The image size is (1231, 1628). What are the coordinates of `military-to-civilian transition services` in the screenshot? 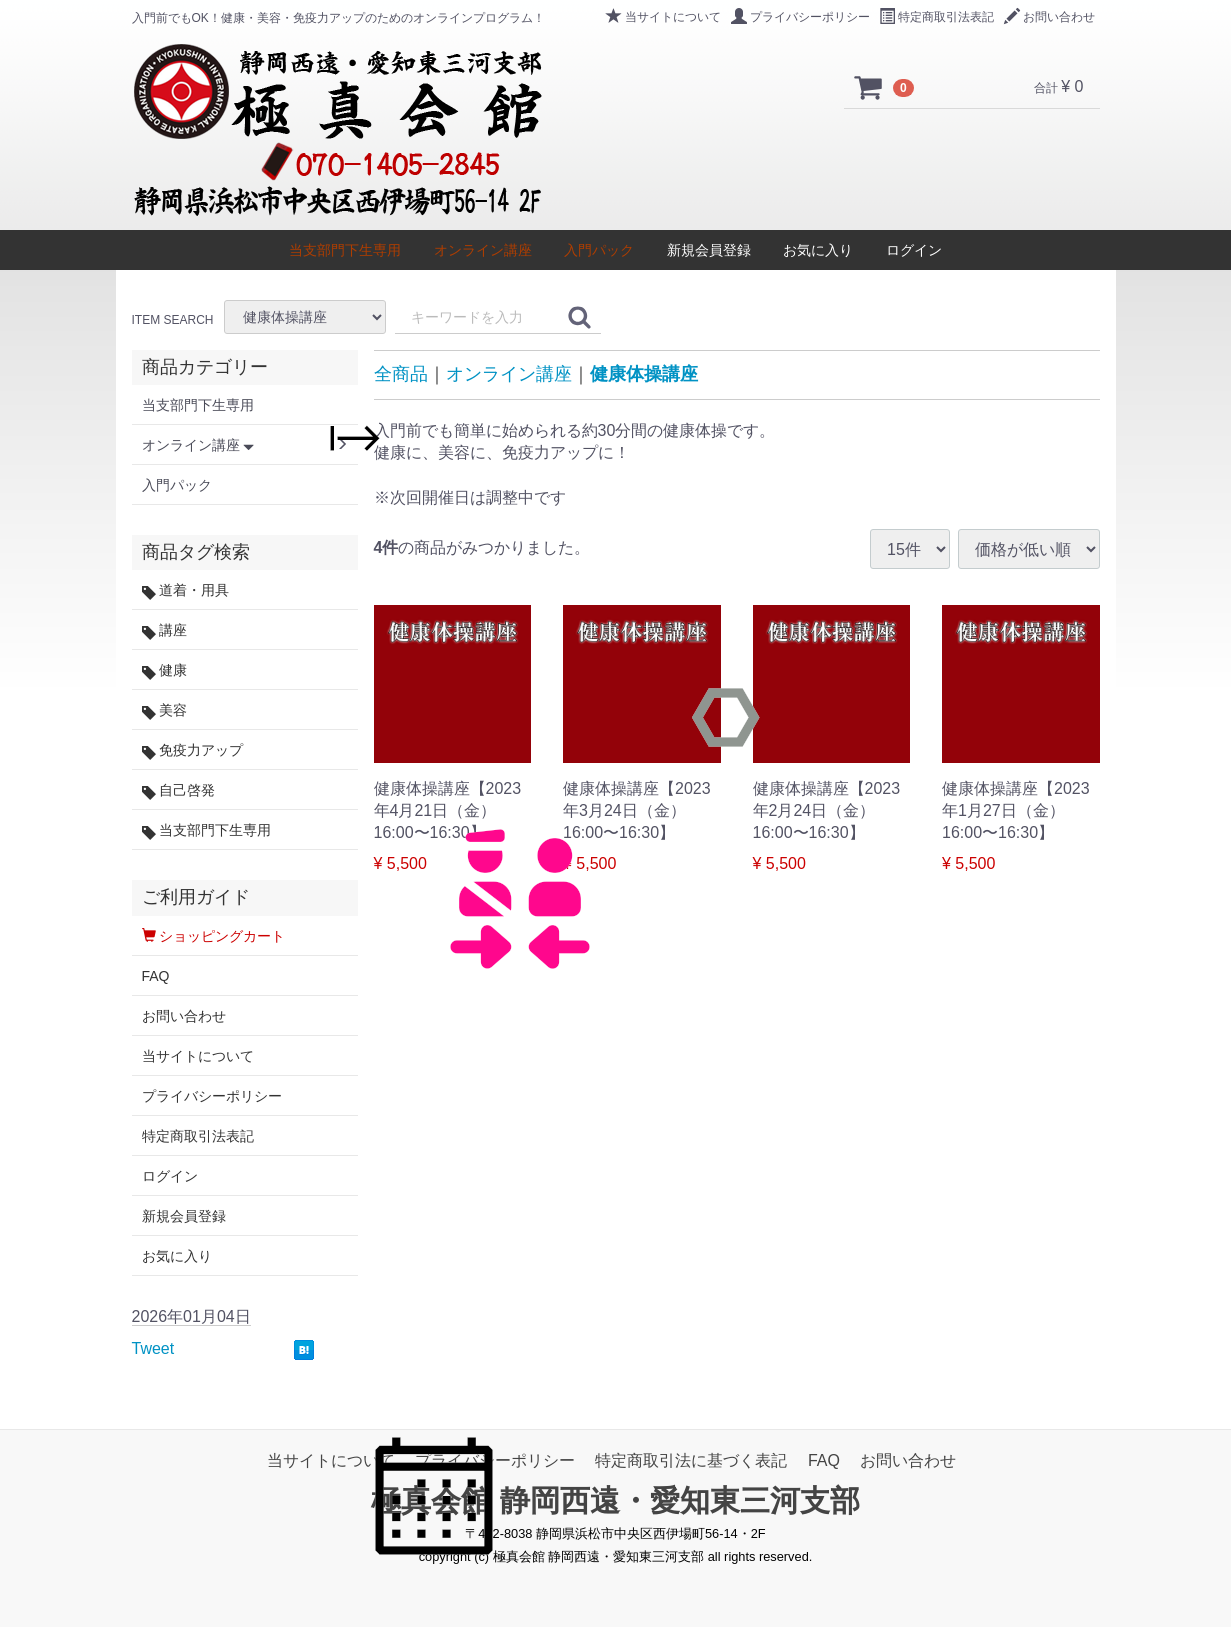 It's located at (520, 899).